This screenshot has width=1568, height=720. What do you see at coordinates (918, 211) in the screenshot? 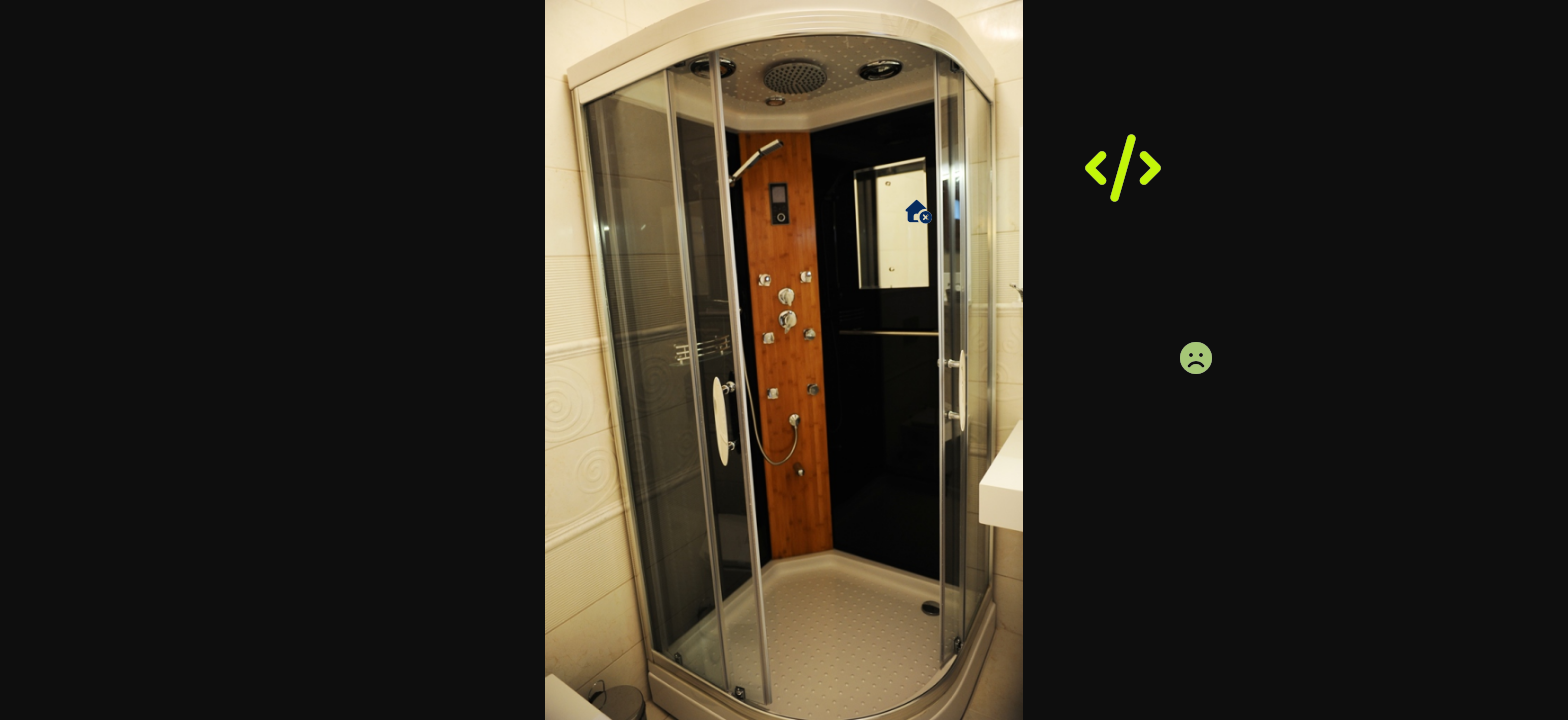
I see `remove a saved home address` at bounding box center [918, 211].